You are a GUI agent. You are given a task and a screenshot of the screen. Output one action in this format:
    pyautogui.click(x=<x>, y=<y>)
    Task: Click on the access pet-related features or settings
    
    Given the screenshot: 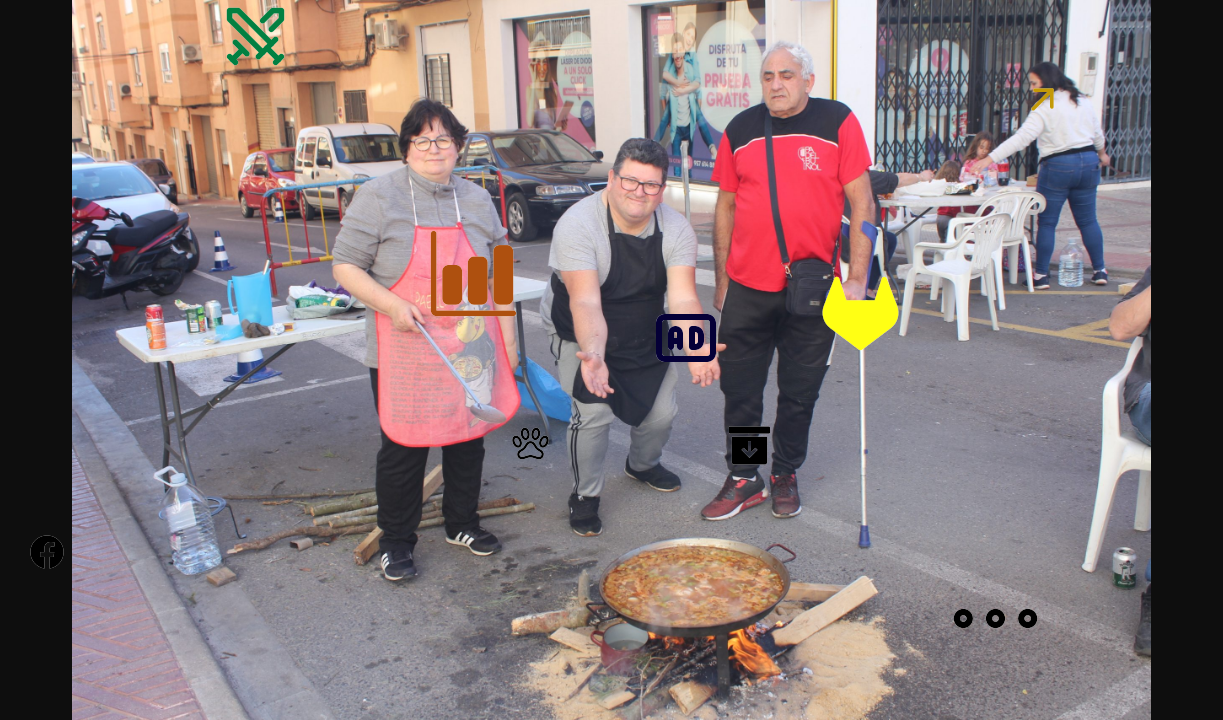 What is the action you would take?
    pyautogui.click(x=530, y=443)
    